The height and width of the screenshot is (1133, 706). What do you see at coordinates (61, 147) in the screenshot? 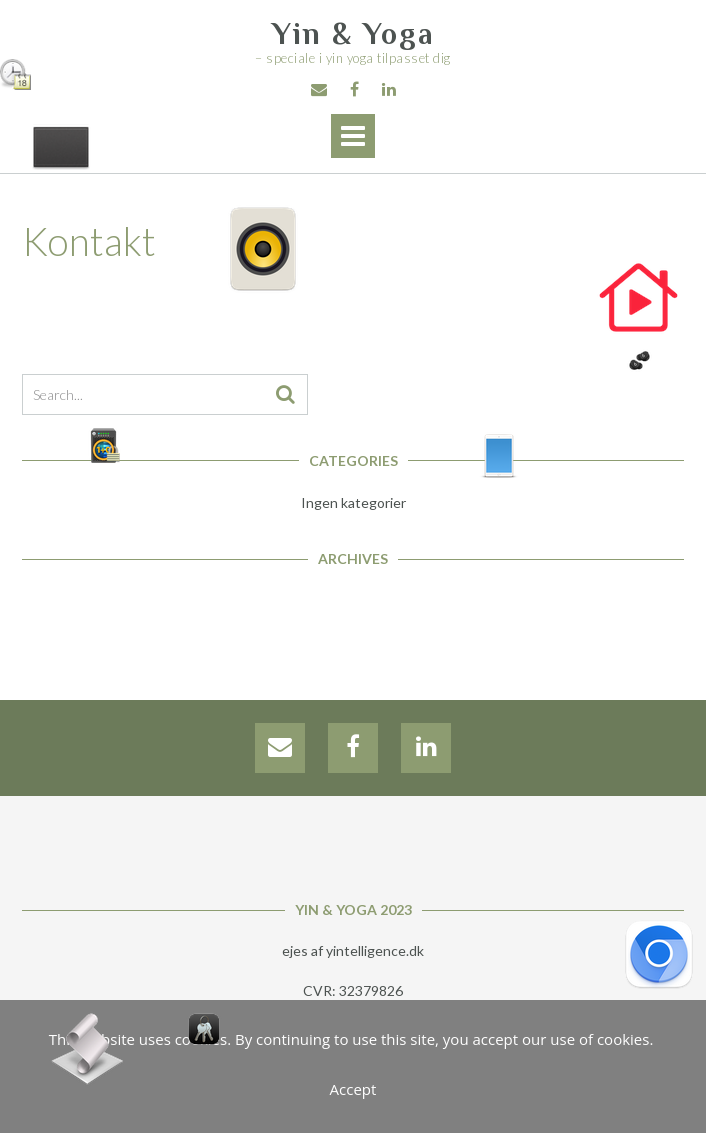
I see `trackpad or touchpad device icon` at bounding box center [61, 147].